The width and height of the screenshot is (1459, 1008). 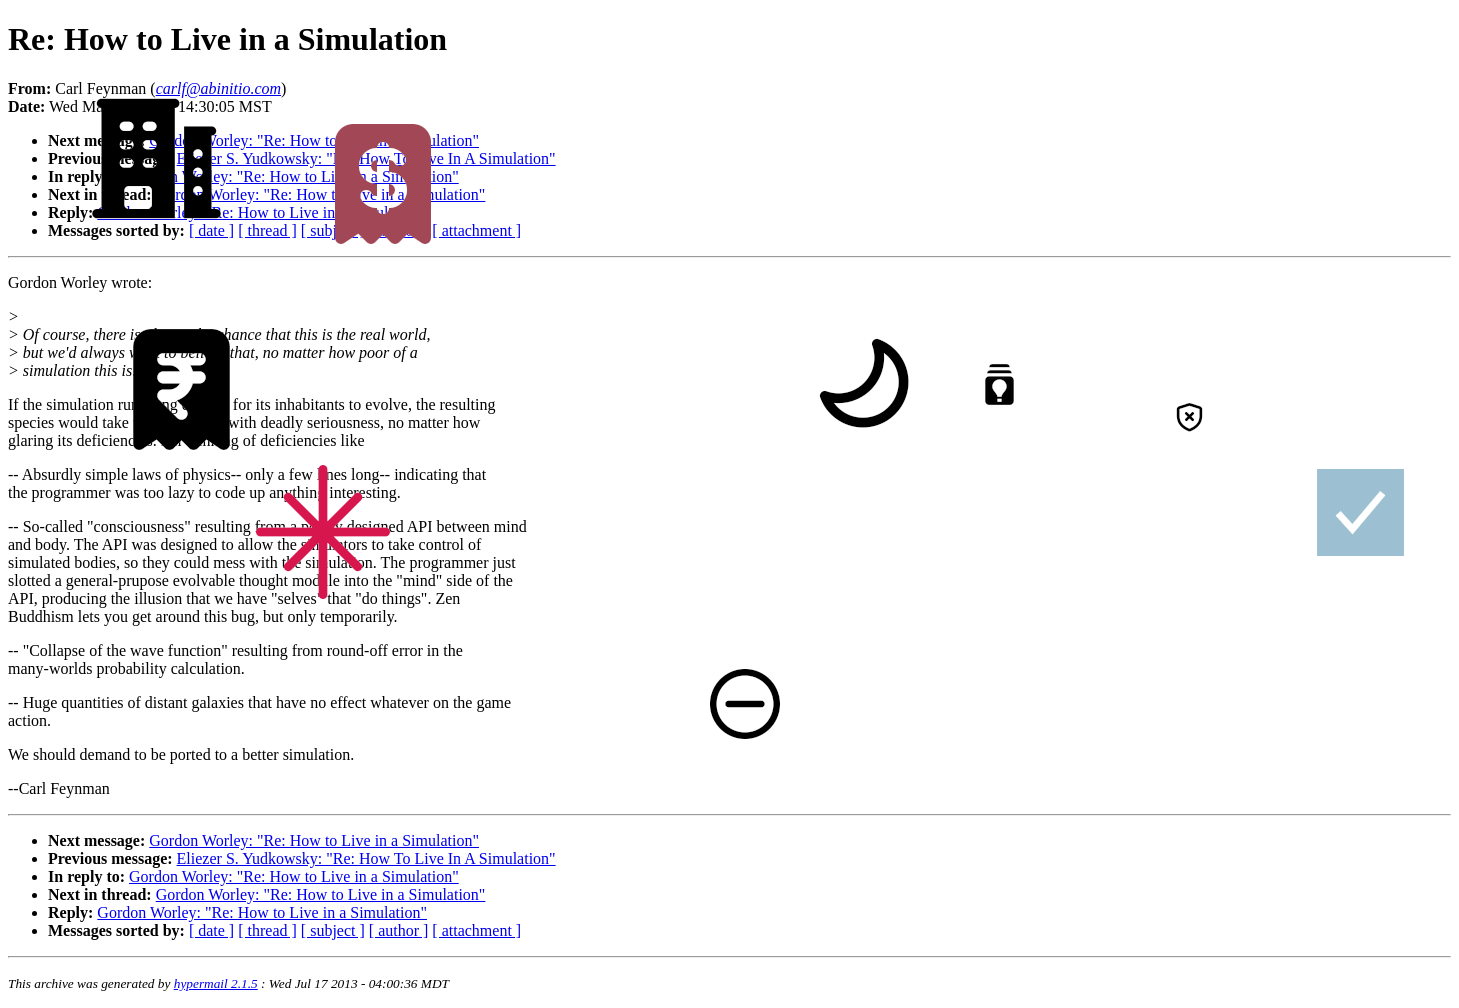 What do you see at coordinates (863, 382) in the screenshot?
I see `switch to dark mode` at bounding box center [863, 382].